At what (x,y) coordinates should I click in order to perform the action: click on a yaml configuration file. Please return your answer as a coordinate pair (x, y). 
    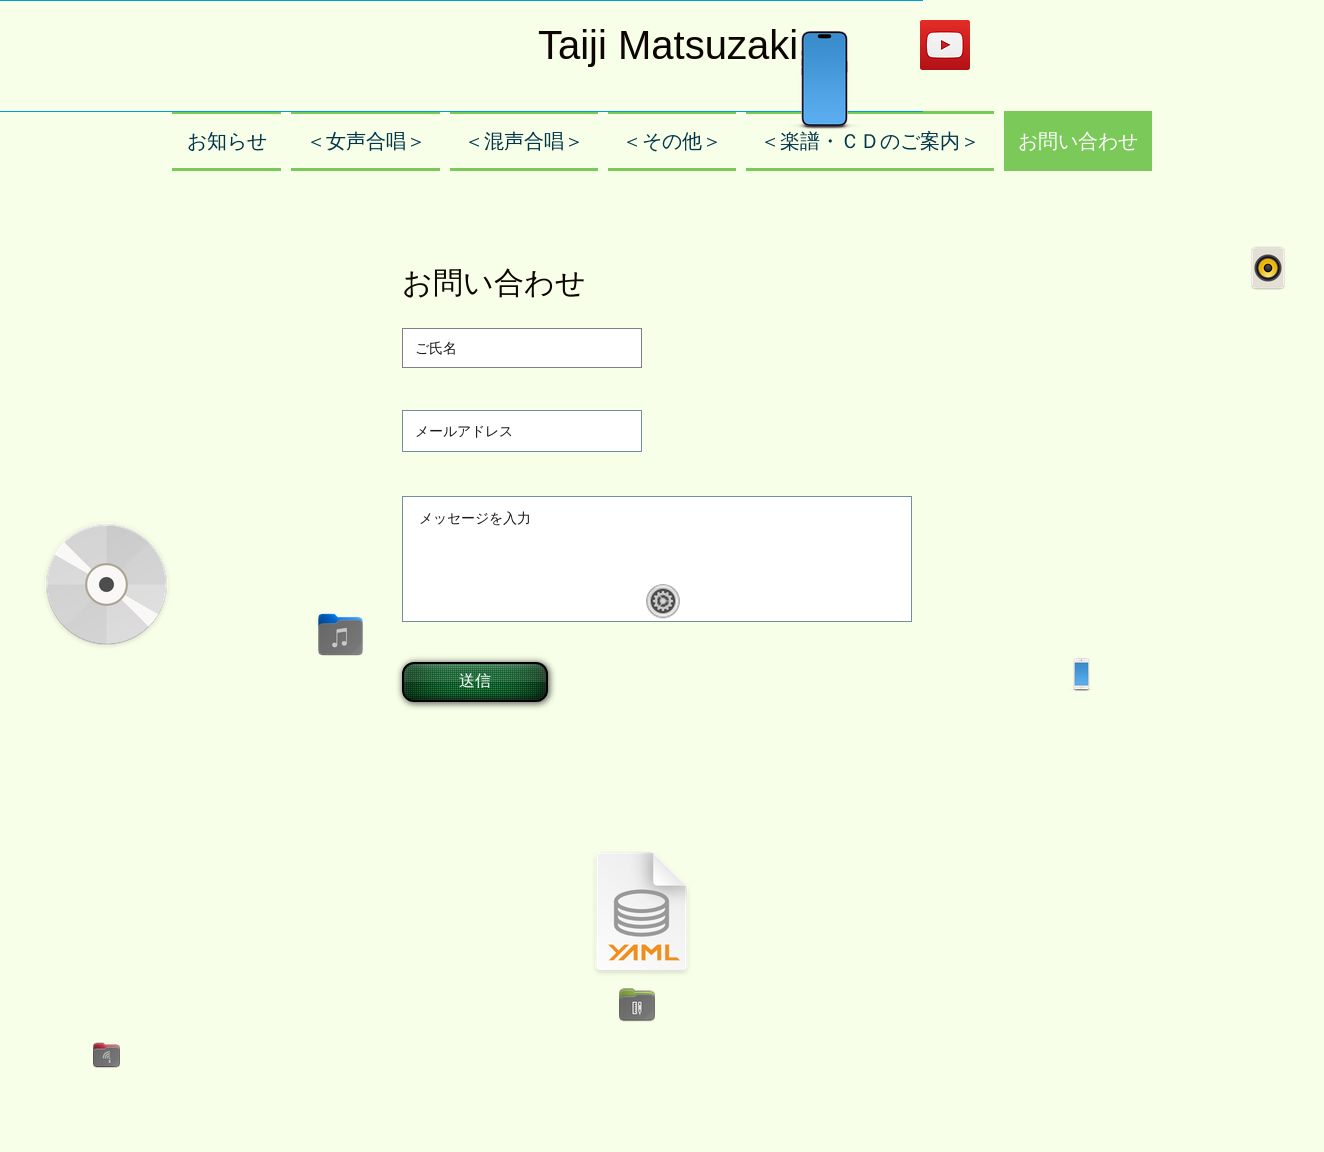
    Looking at the image, I should click on (641, 913).